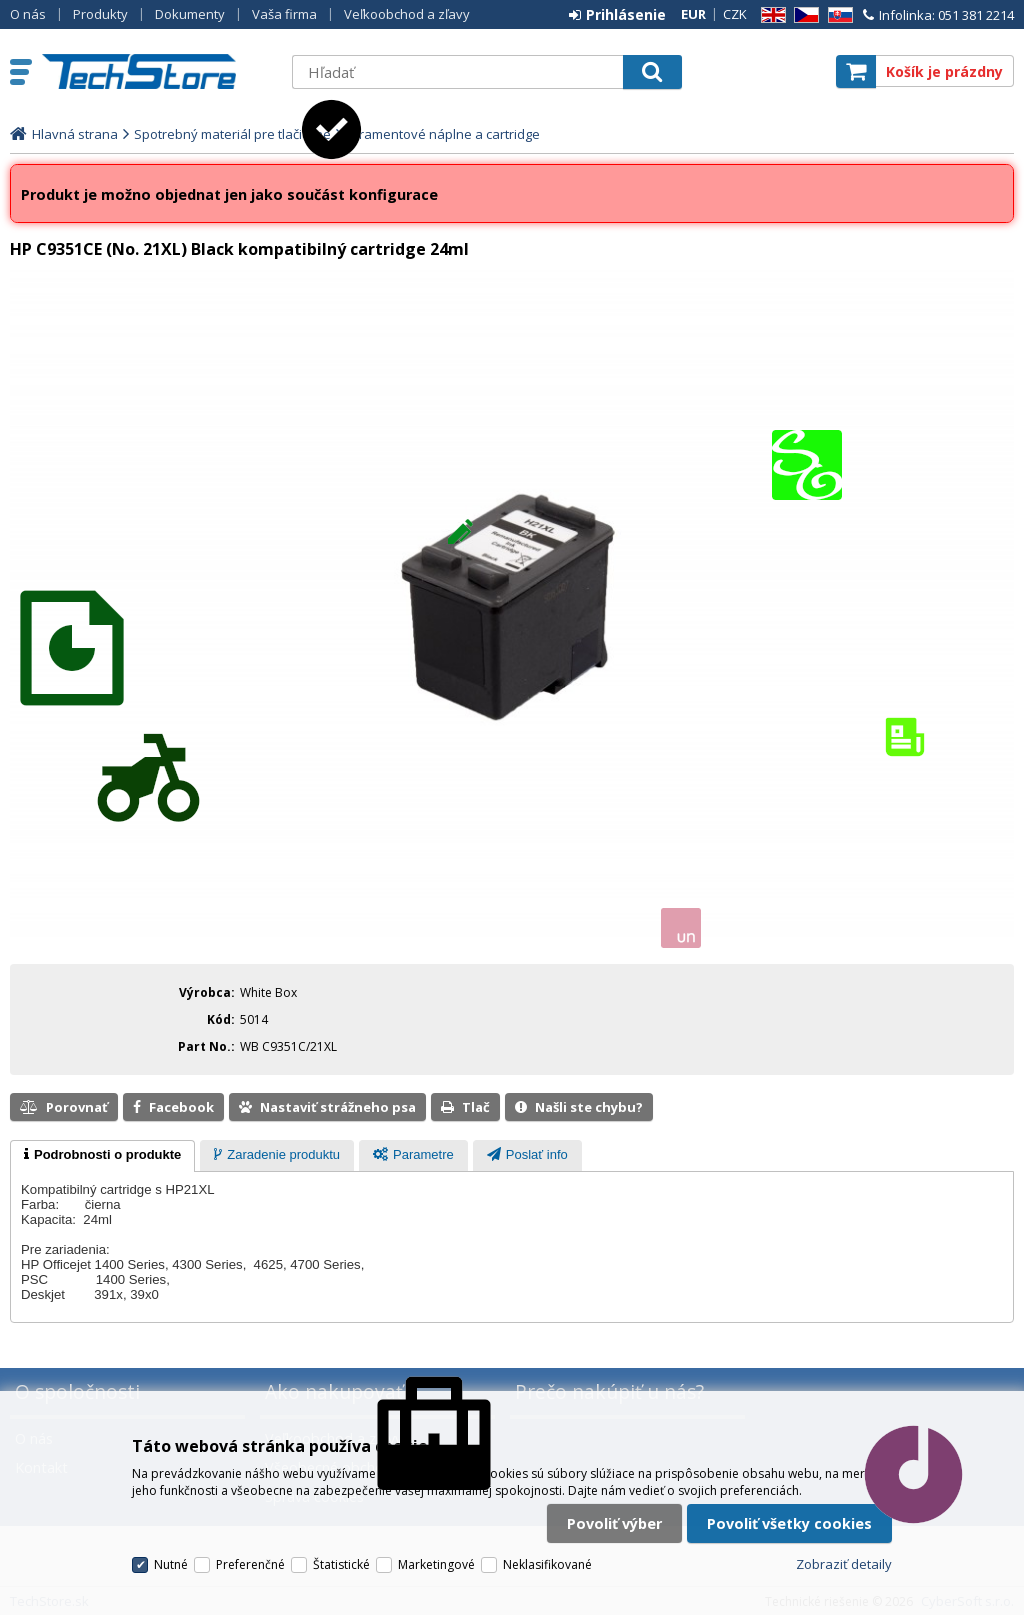 The height and width of the screenshot is (1615, 1024). What do you see at coordinates (72, 648) in the screenshot?
I see `view document with chart data` at bounding box center [72, 648].